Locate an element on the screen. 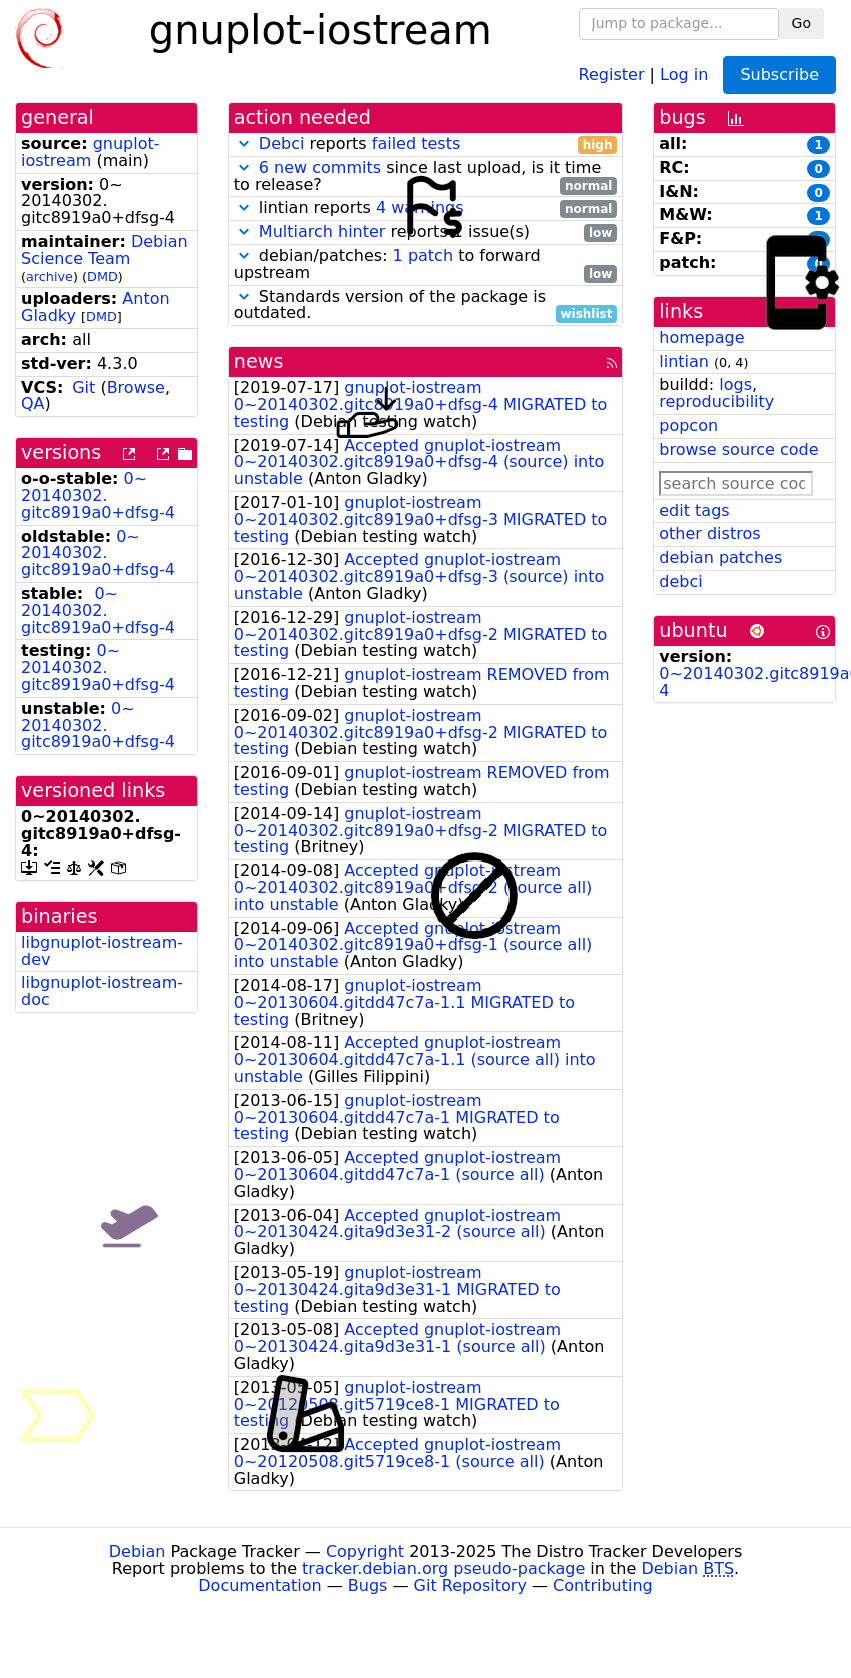 Image resolution: width=851 pixels, height=1678 pixels. indicates a blocked or prohibited action is located at coordinates (474, 895).